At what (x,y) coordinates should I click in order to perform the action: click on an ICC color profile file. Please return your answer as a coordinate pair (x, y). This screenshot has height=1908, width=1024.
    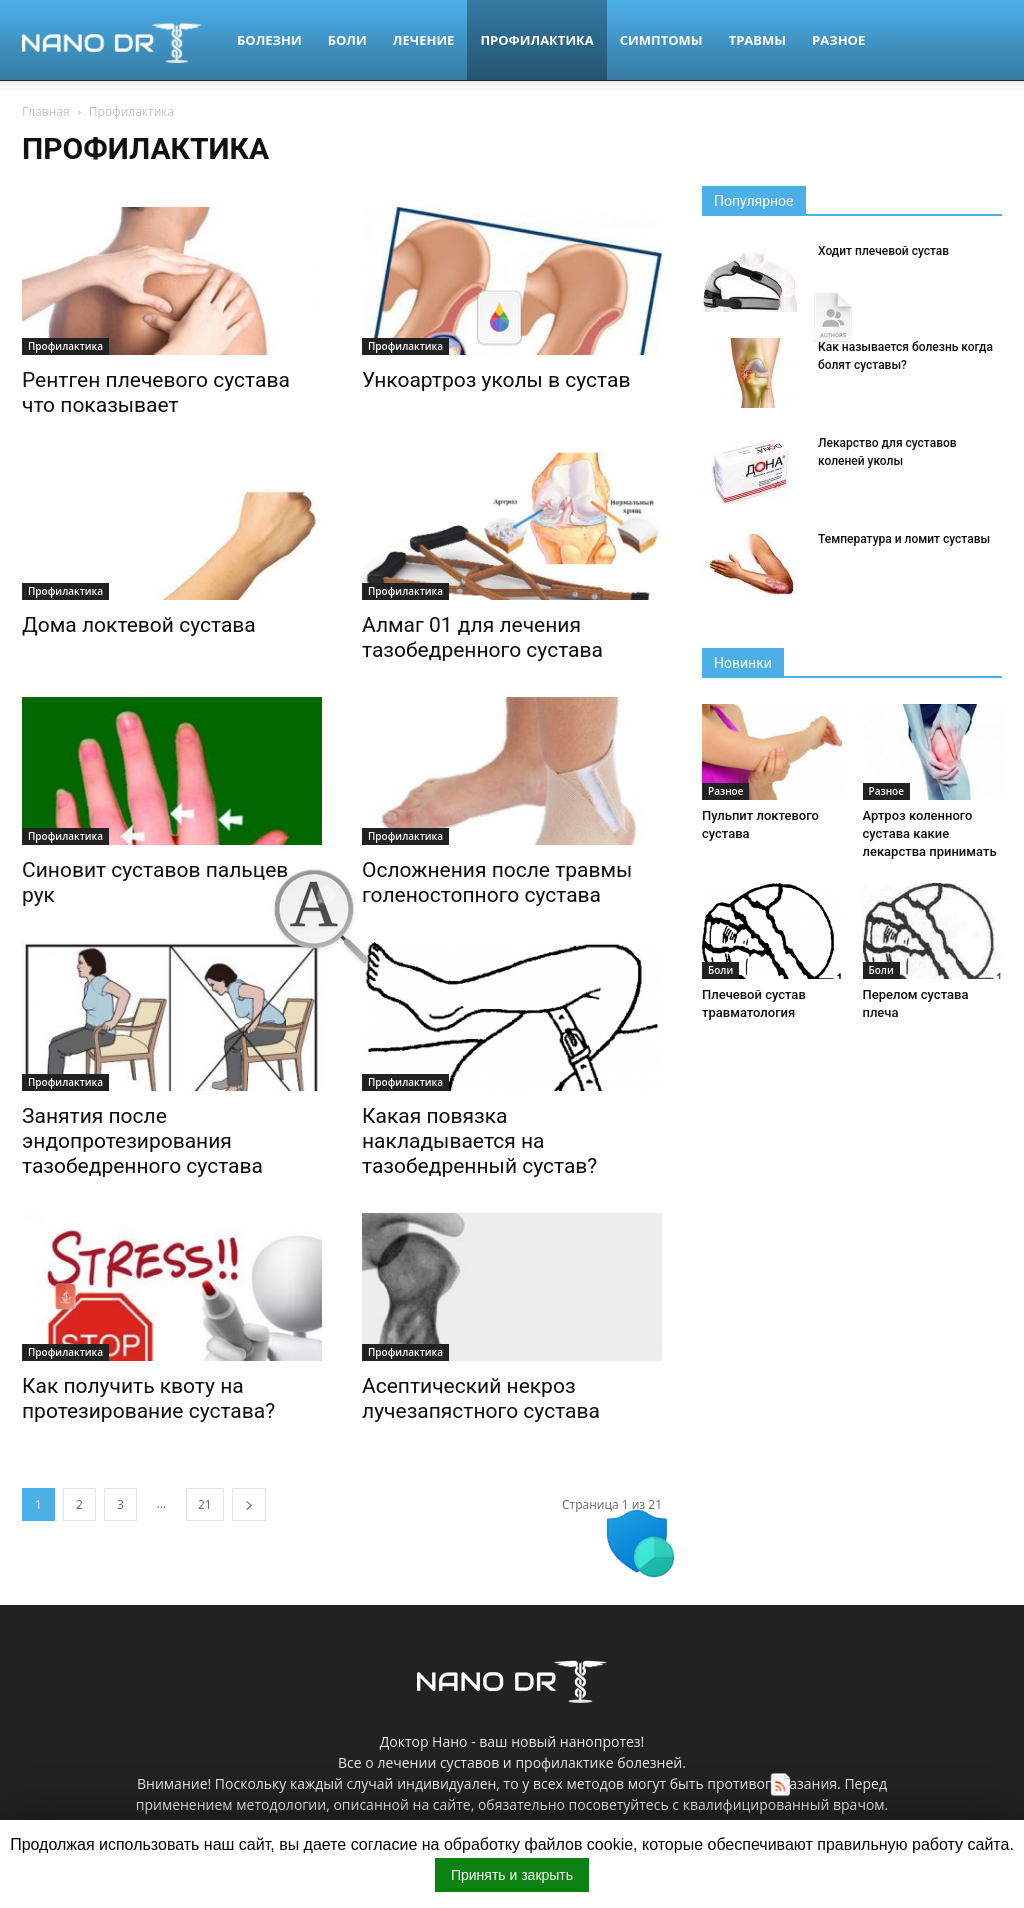
    Looking at the image, I should click on (499, 317).